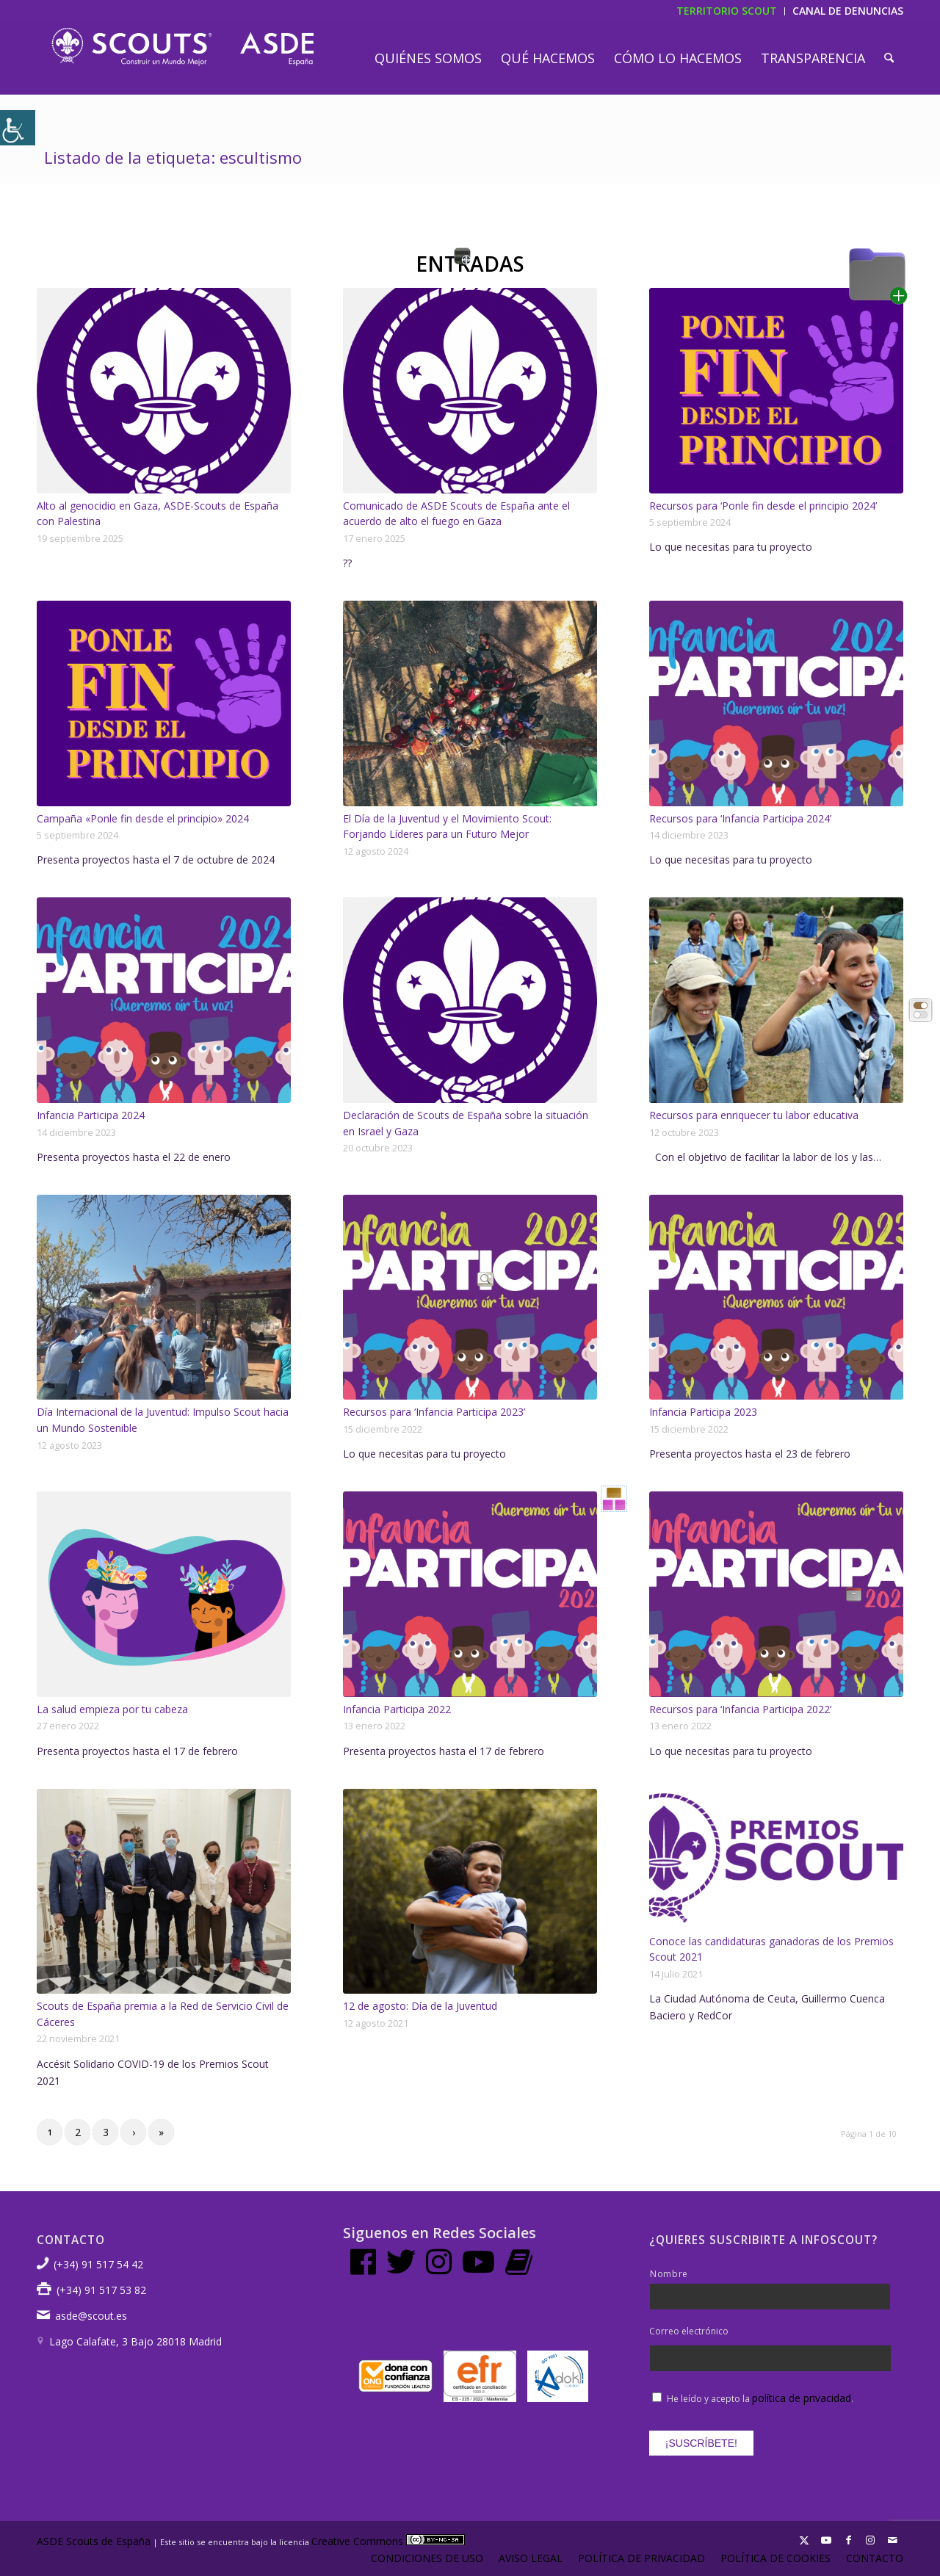 Image resolution: width=940 pixels, height=2576 pixels. What do you see at coordinates (462, 256) in the screenshot?
I see `configure windows network sharing settings` at bounding box center [462, 256].